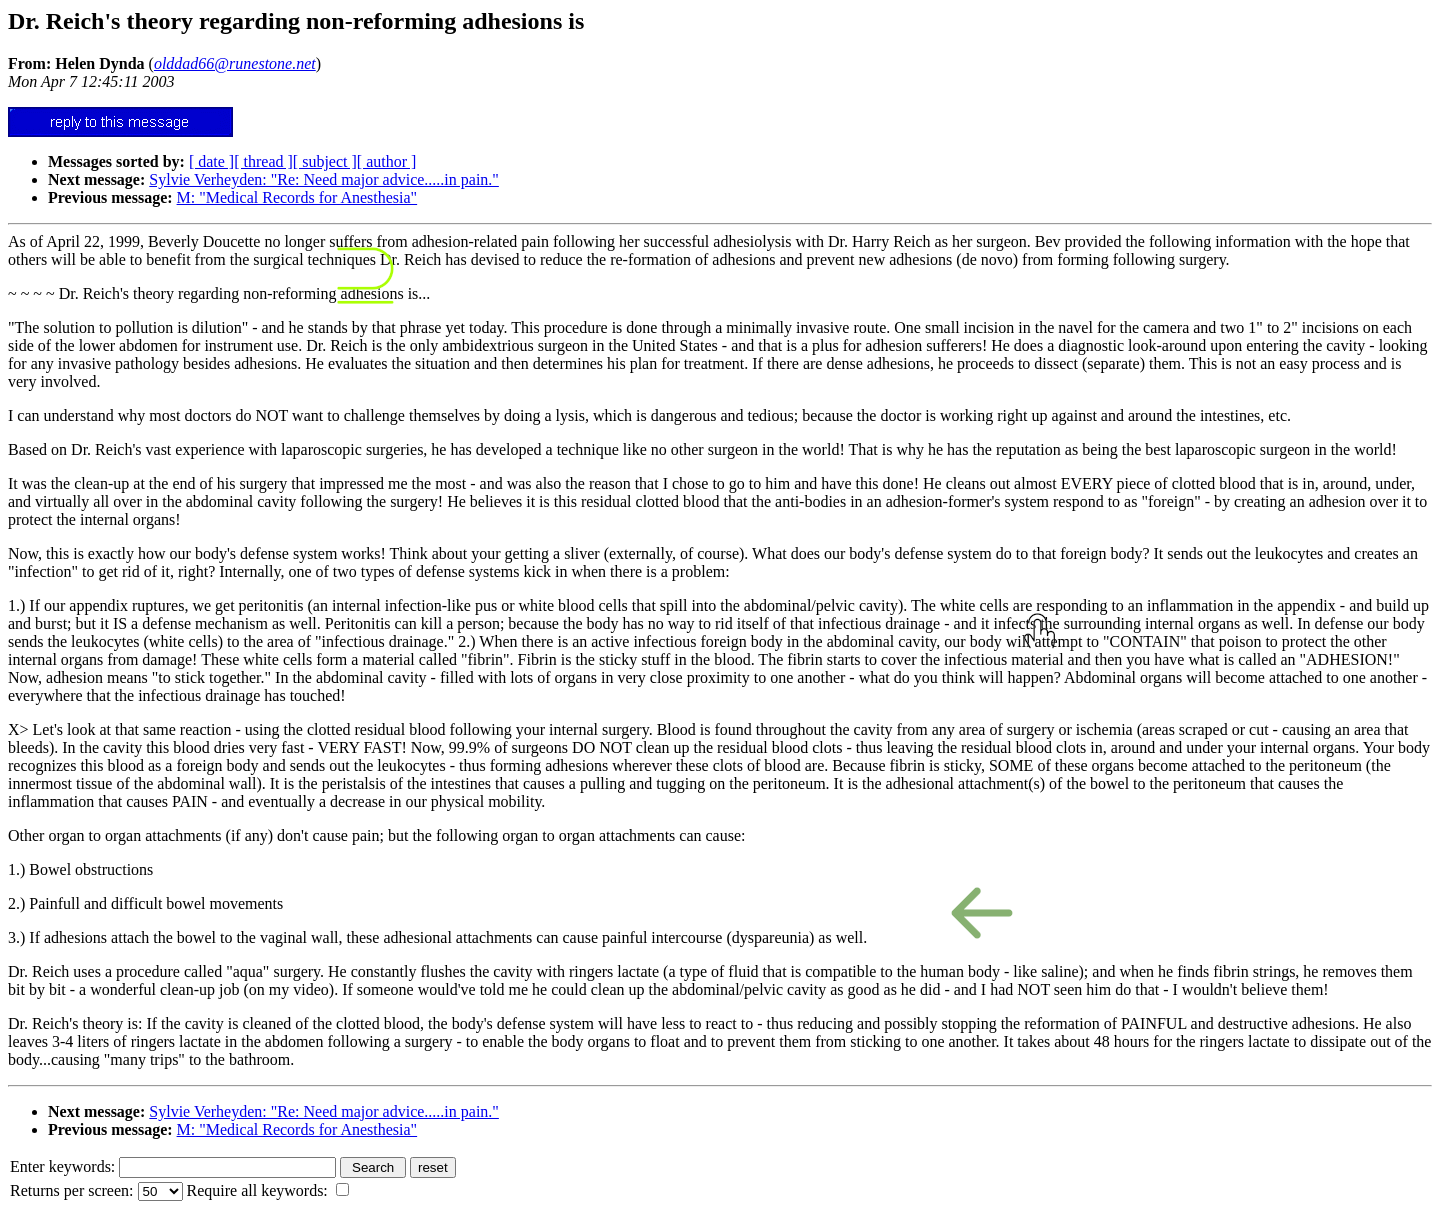 The image size is (1440, 1219). Describe the element at coordinates (982, 913) in the screenshot. I see `go back to the previous screen` at that location.